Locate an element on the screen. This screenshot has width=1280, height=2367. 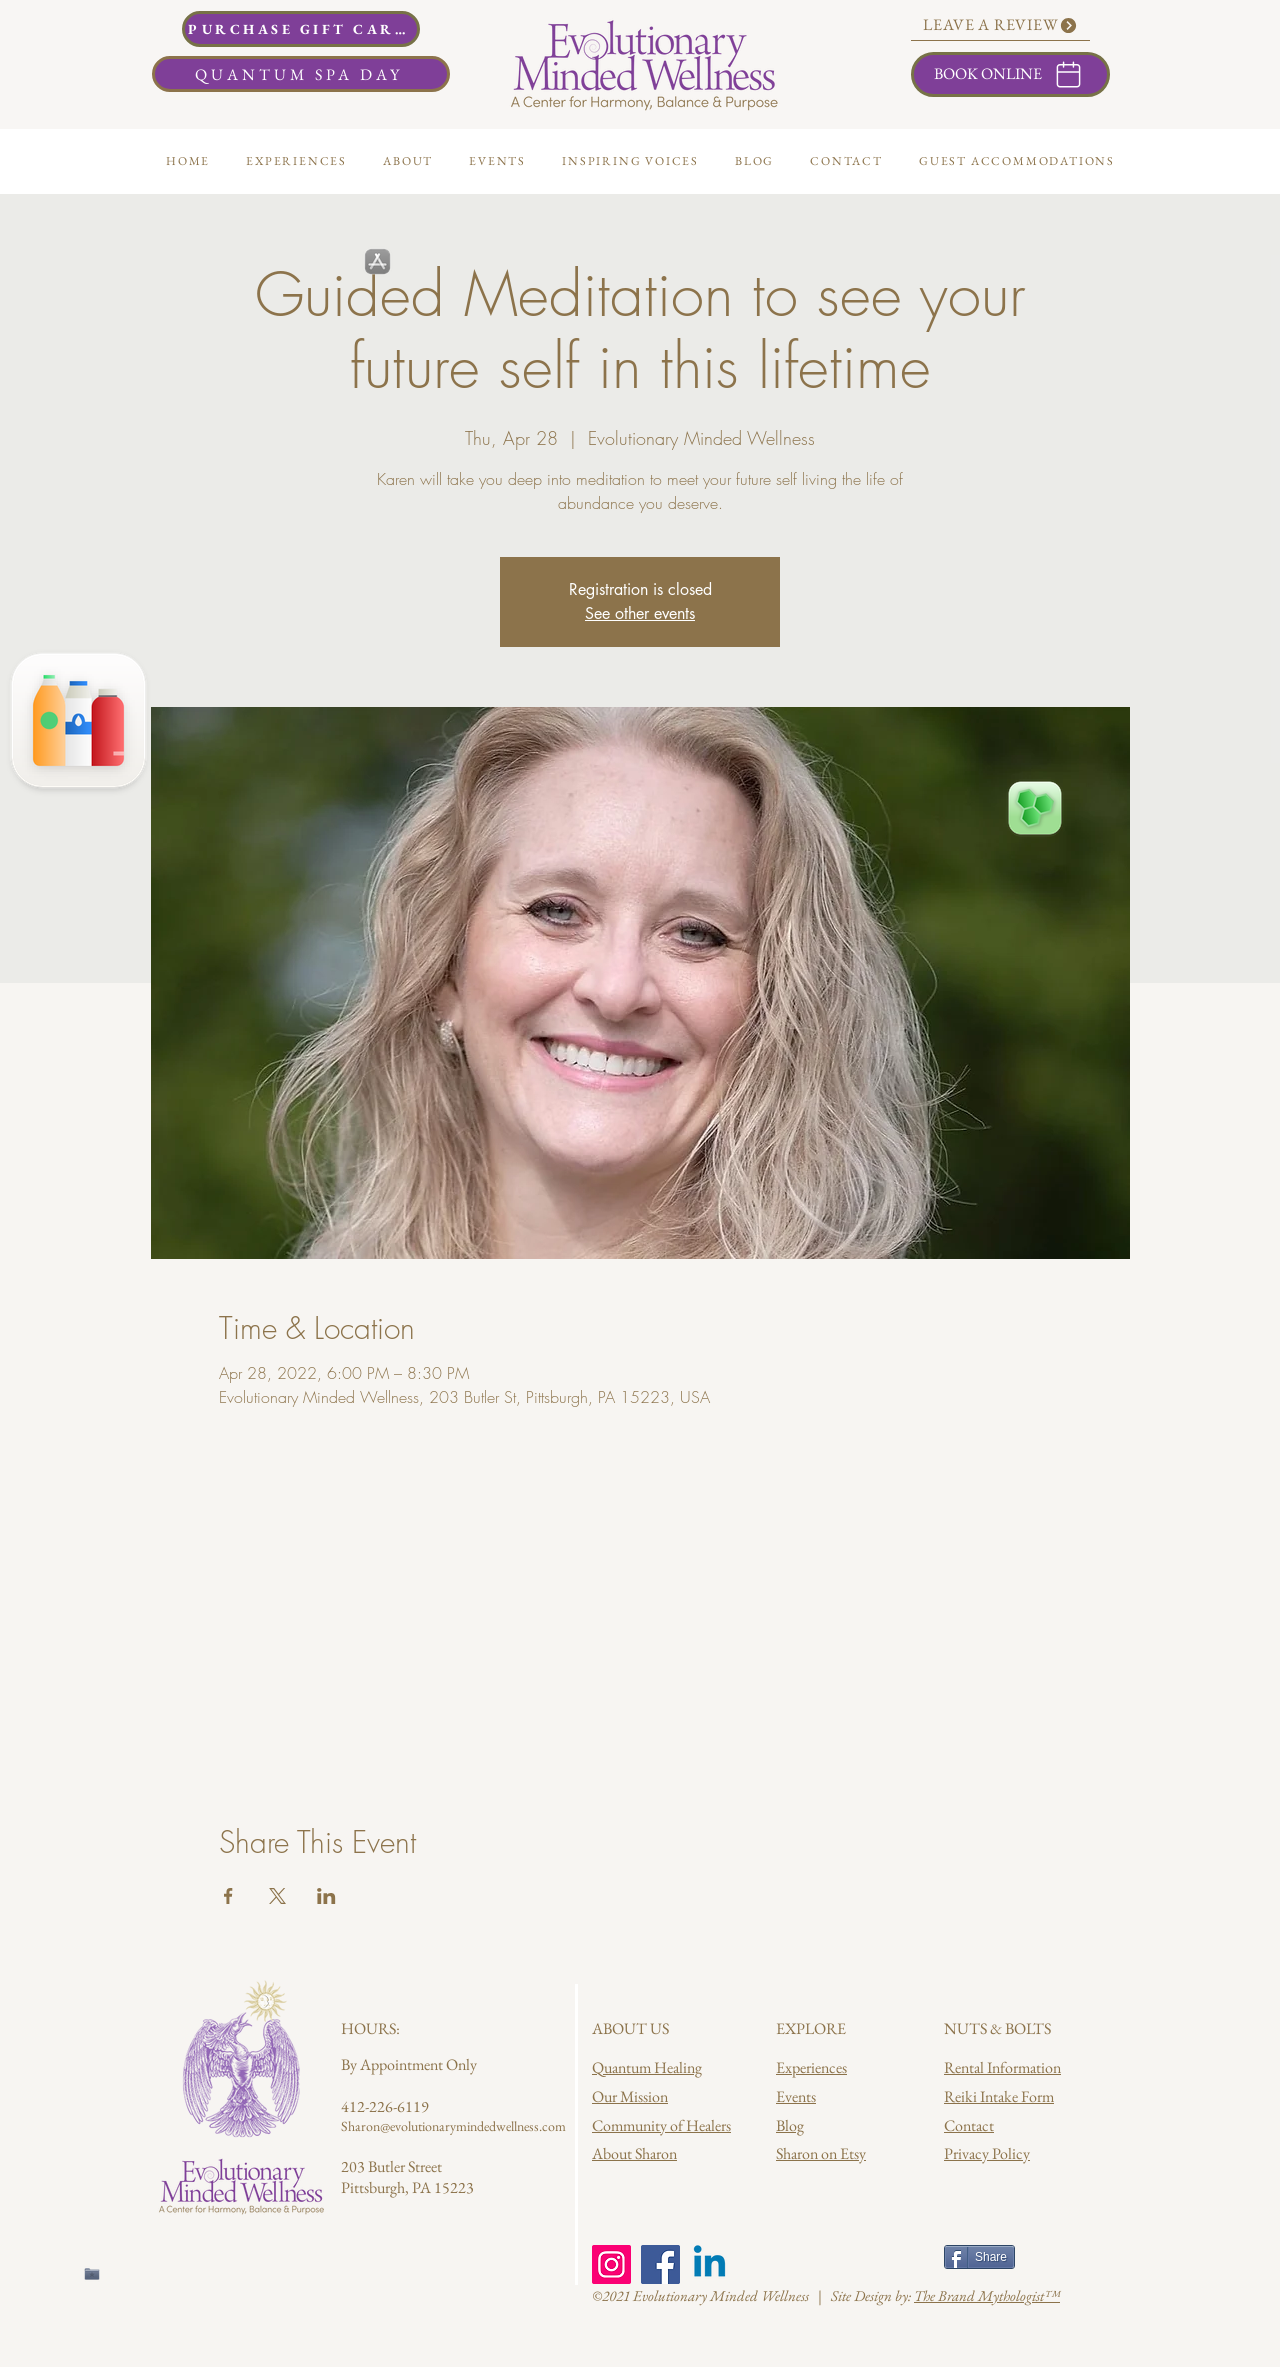
open ghex hex editor application is located at coordinates (1035, 808).